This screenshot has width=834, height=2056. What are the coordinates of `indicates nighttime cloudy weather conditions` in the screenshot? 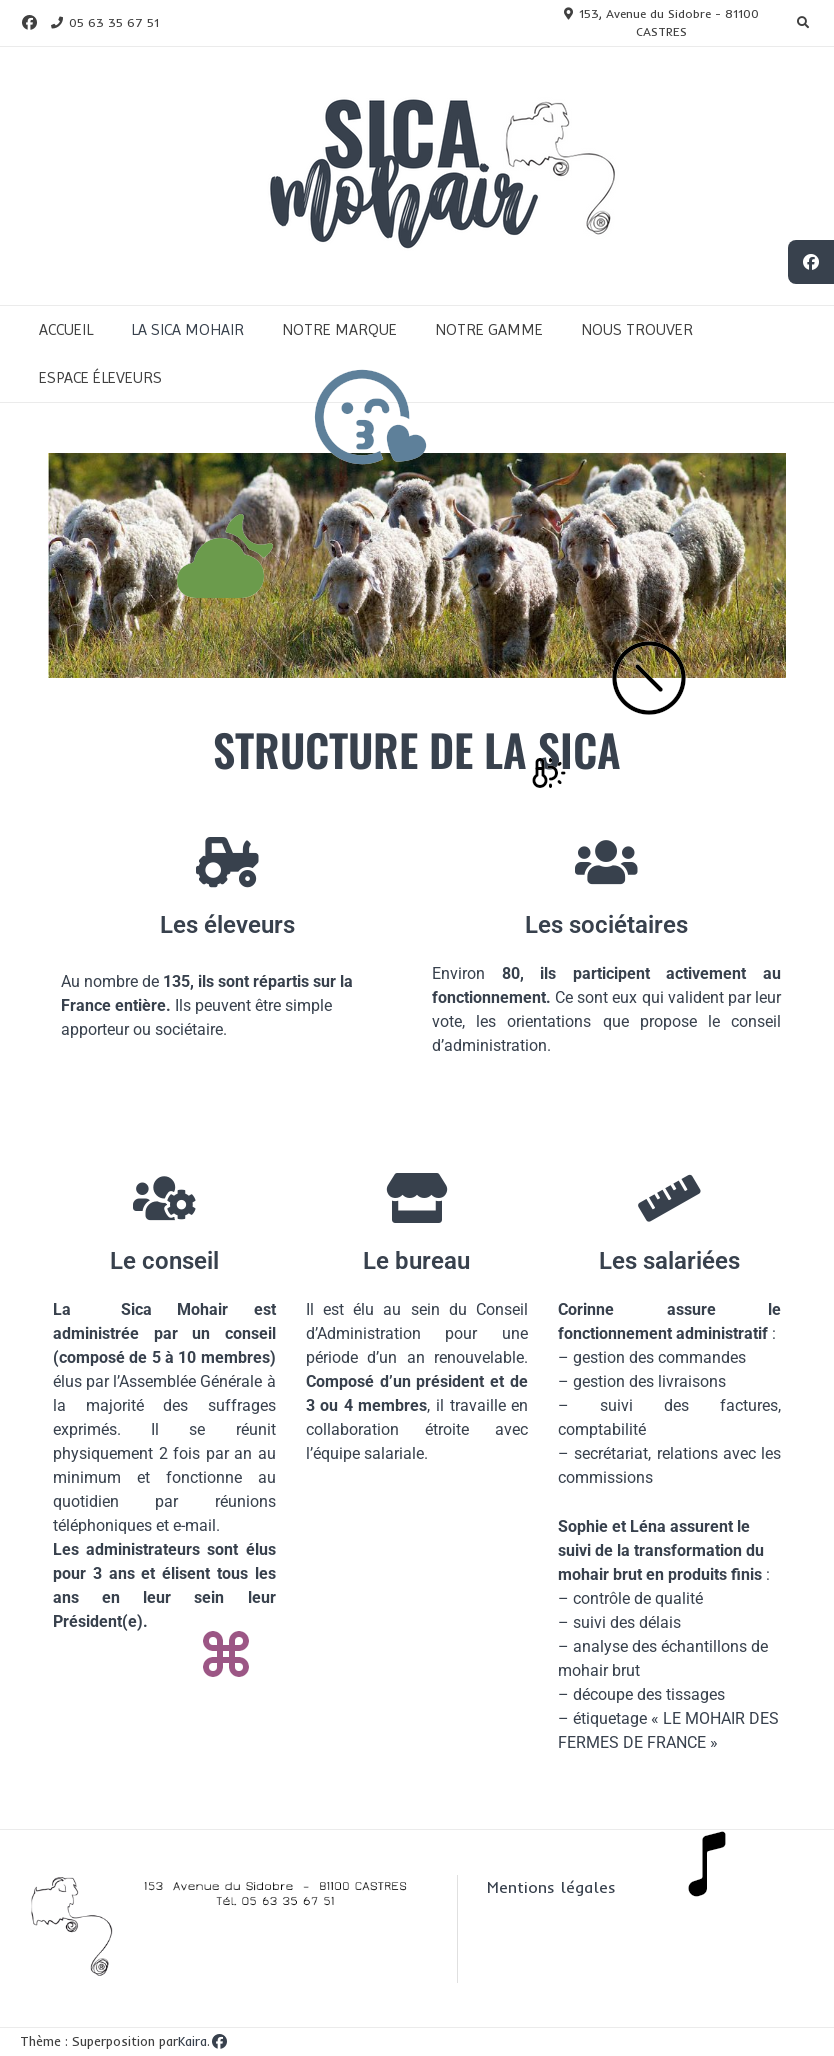 It's located at (225, 556).